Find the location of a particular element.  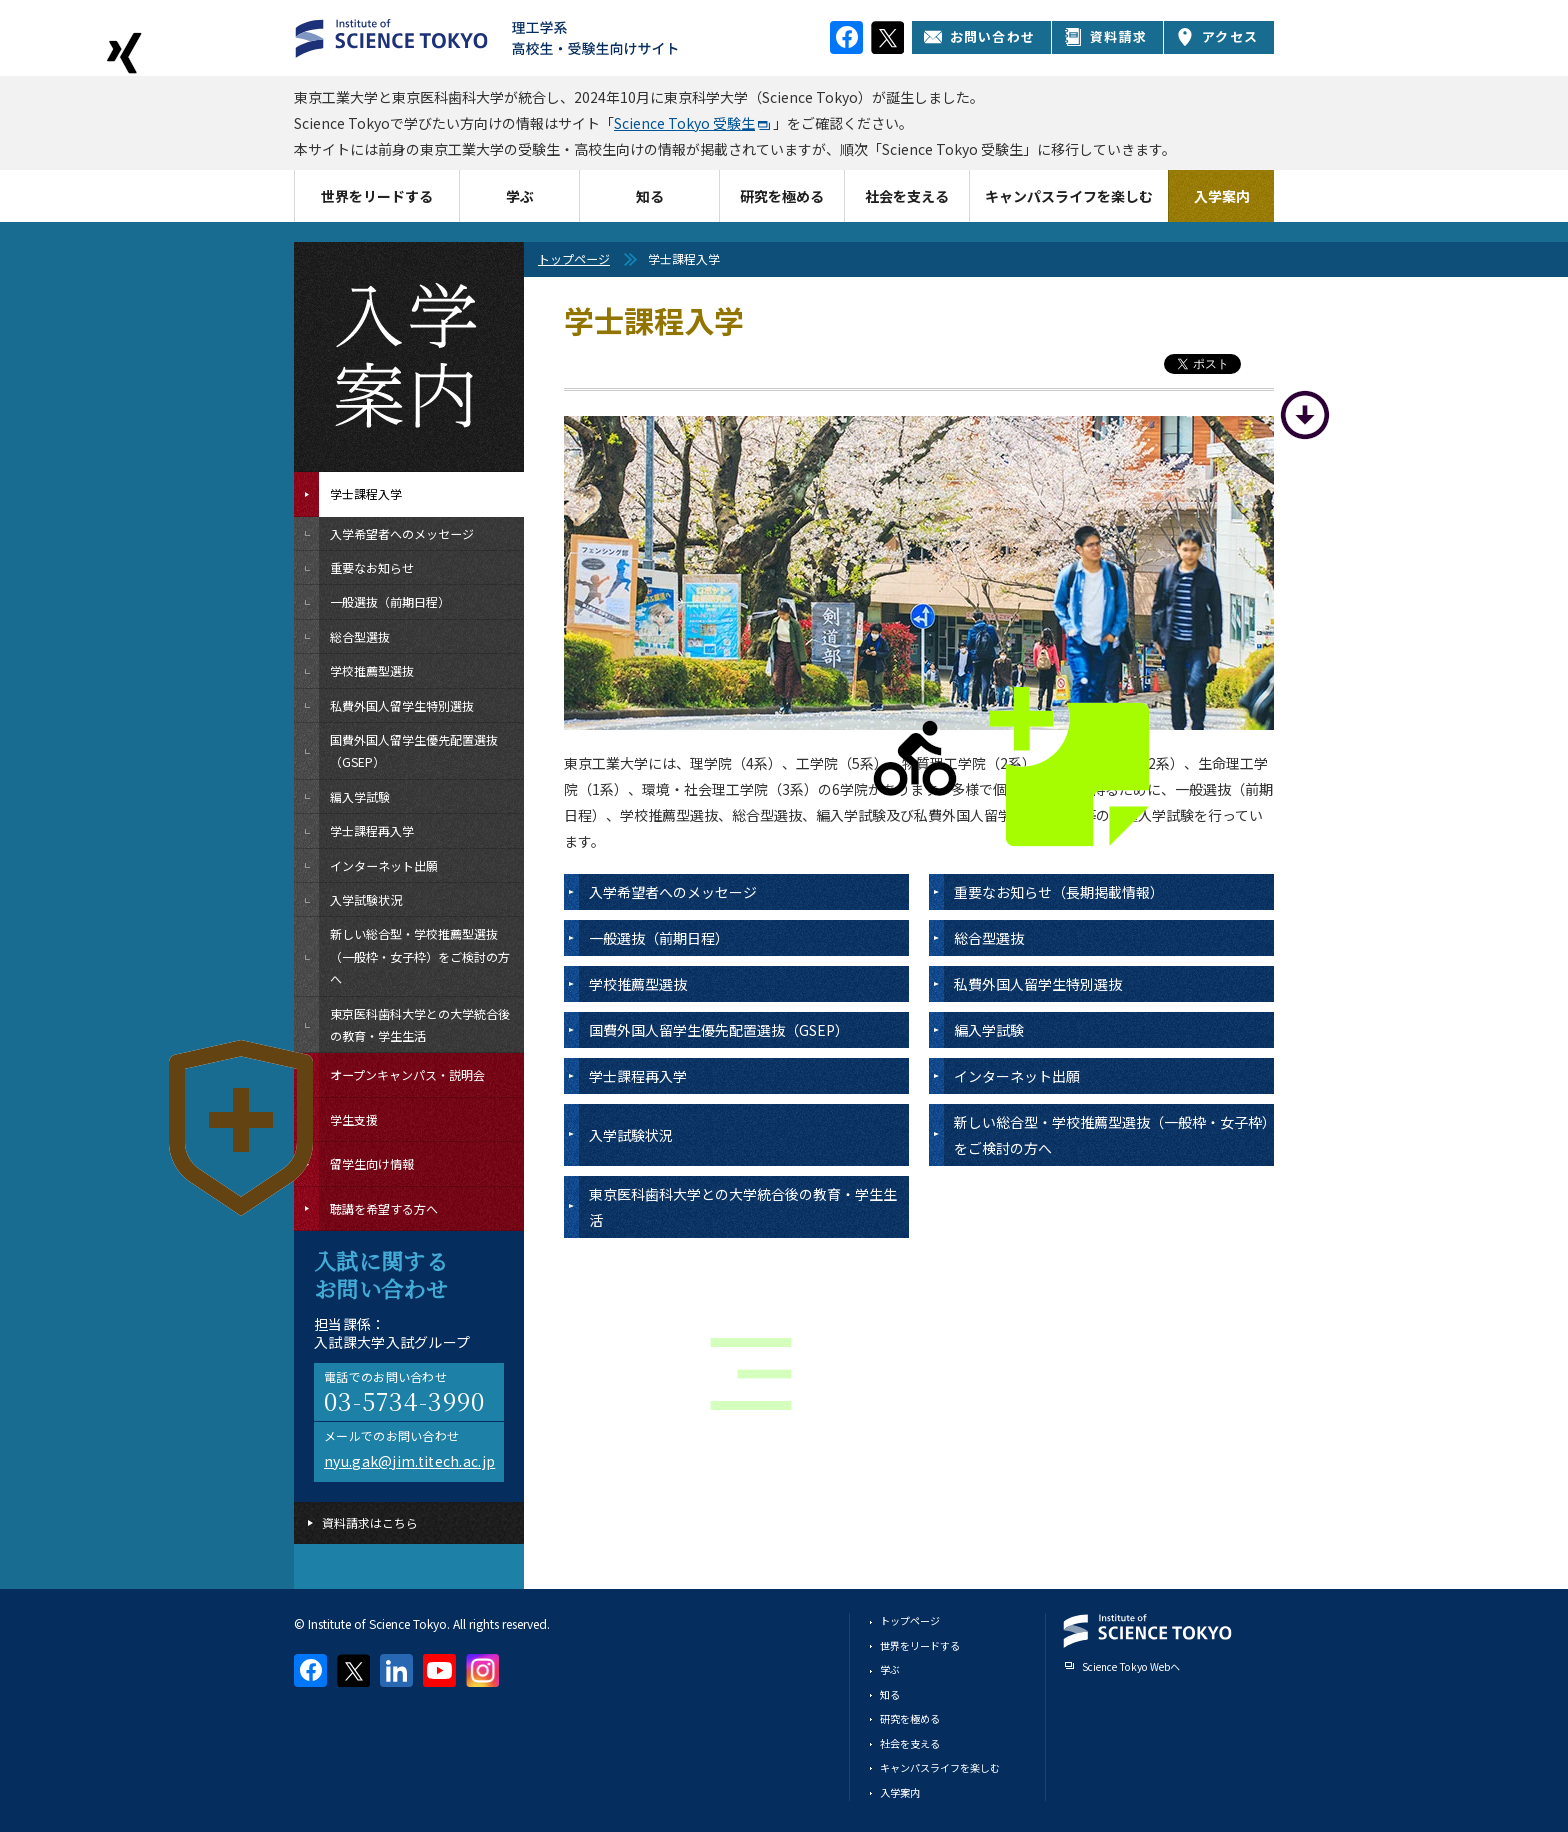

download a file or content is located at coordinates (1305, 415).